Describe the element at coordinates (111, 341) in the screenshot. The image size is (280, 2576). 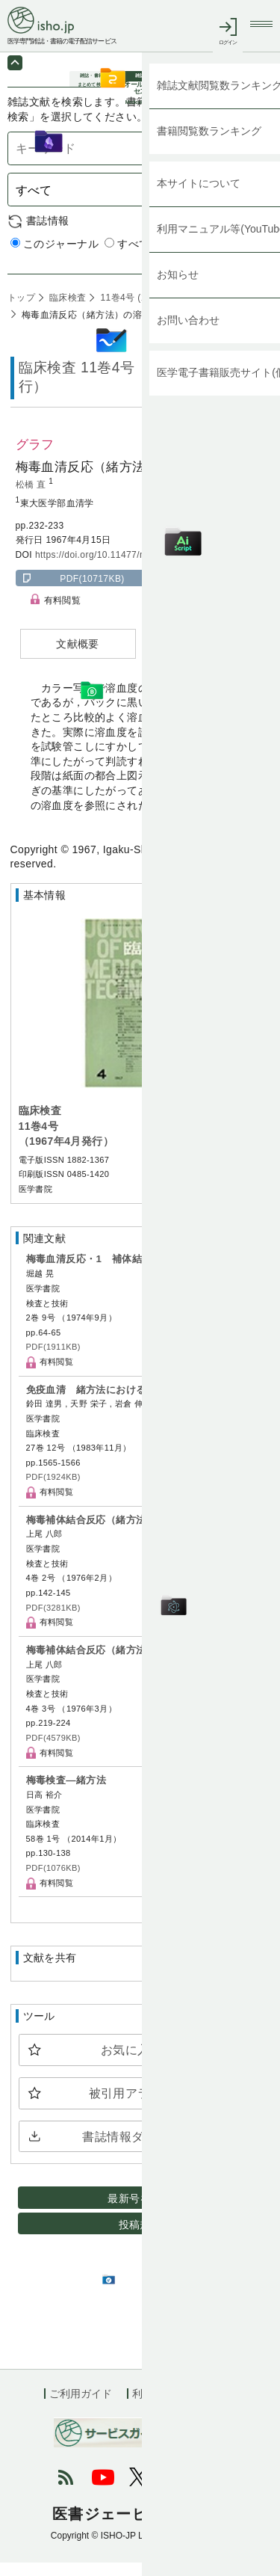
I see `open microsoft whiteboard files folder` at that location.